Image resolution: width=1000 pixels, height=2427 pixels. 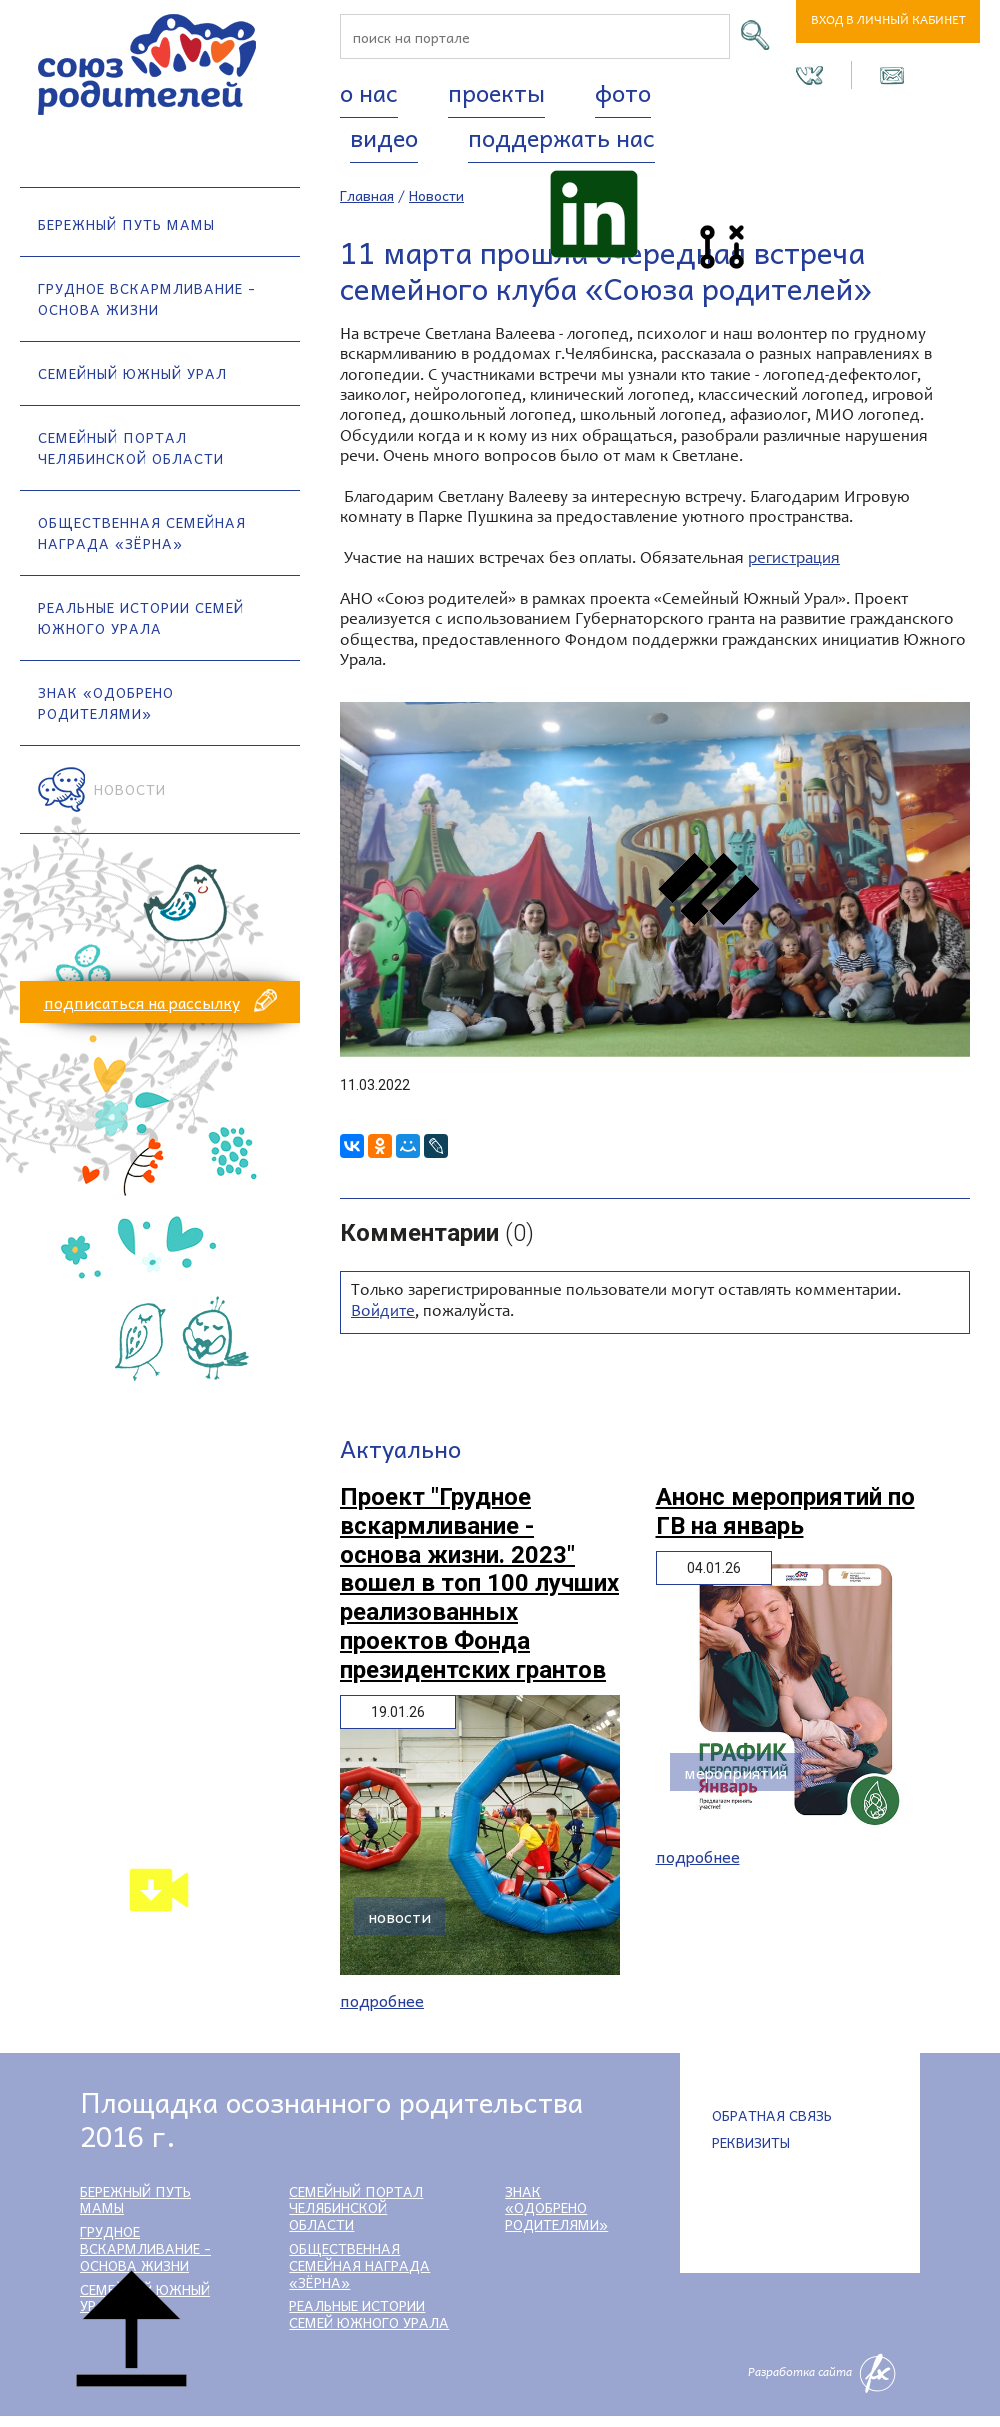 I want to click on download a video file, so click(x=159, y=1890).